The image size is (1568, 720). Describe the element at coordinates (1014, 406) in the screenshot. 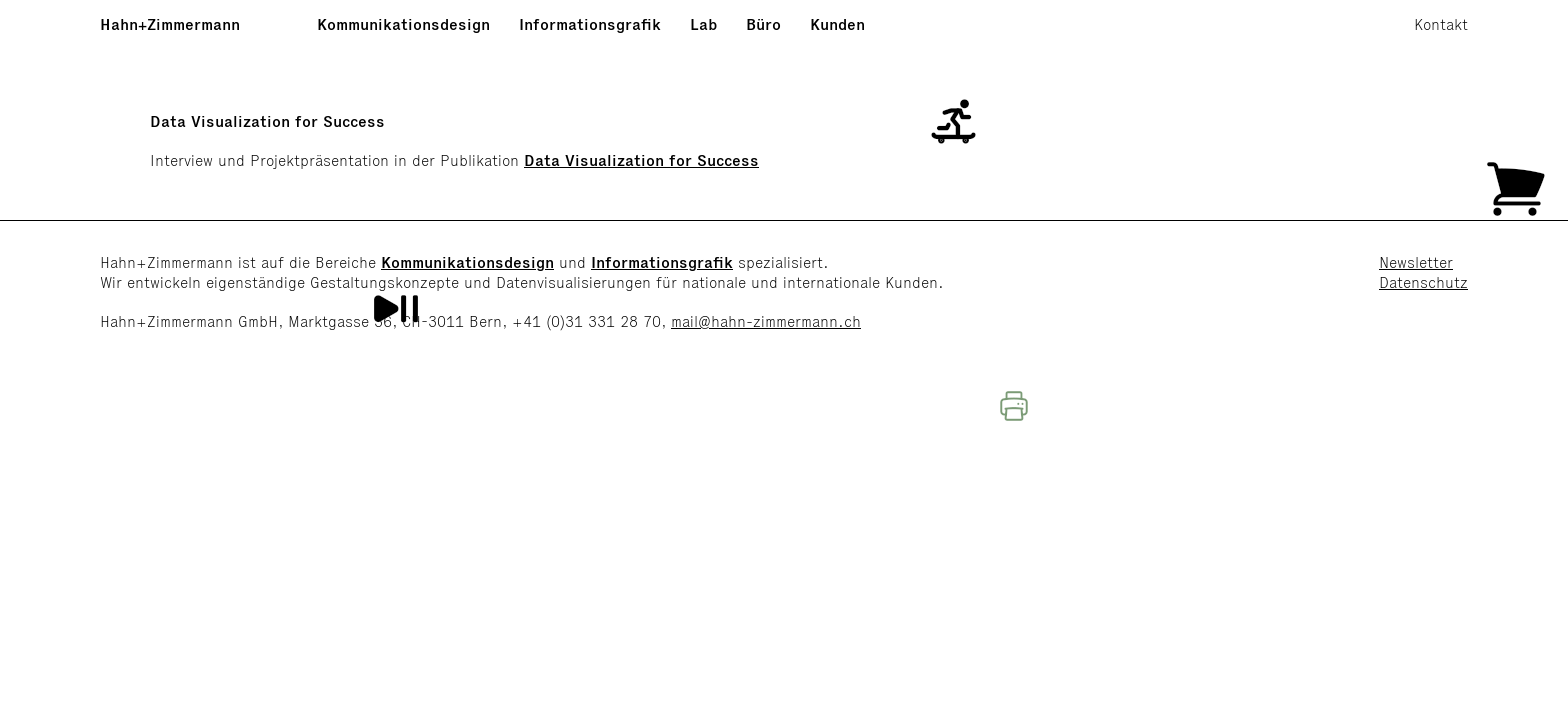

I see `print the current document` at that location.